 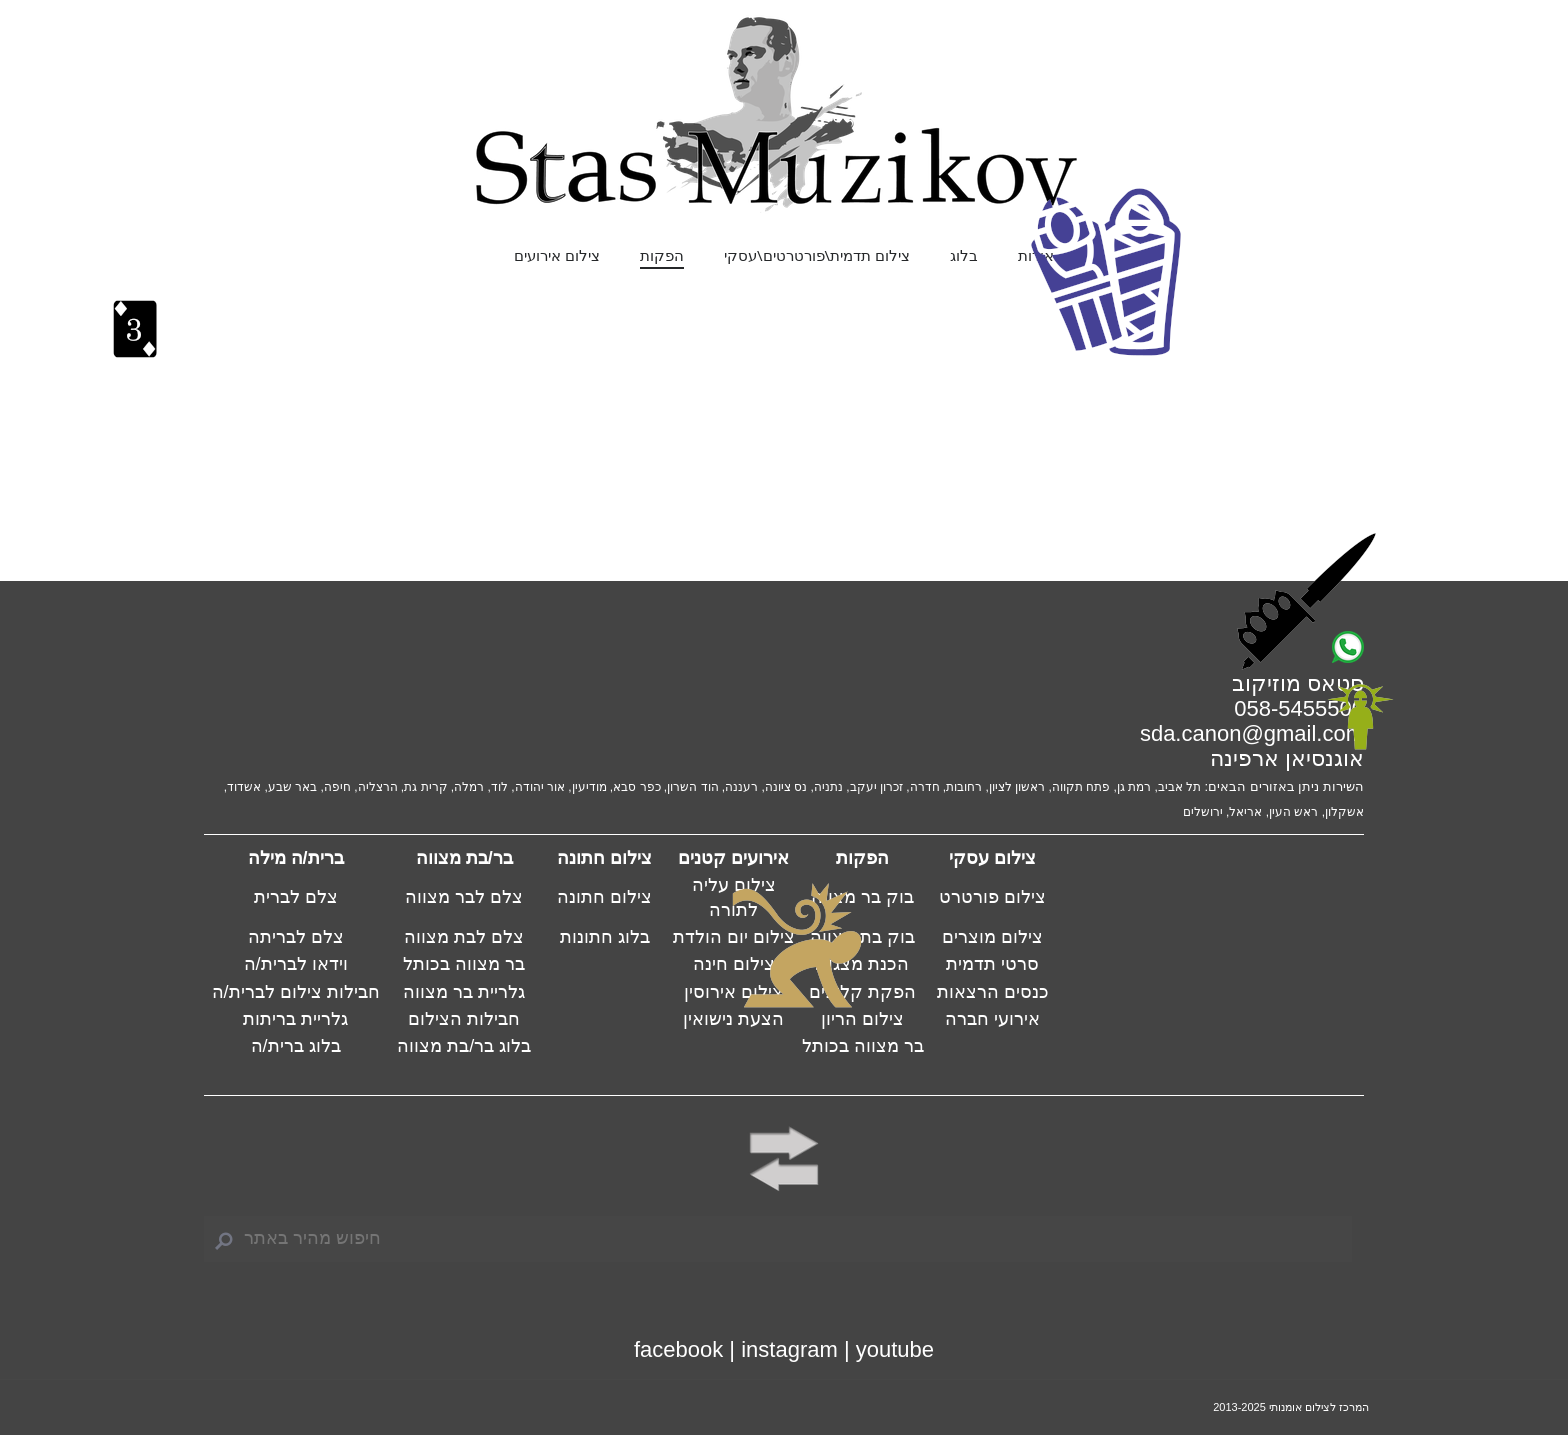 I want to click on equip a trench knife weapon, so click(x=1306, y=601).